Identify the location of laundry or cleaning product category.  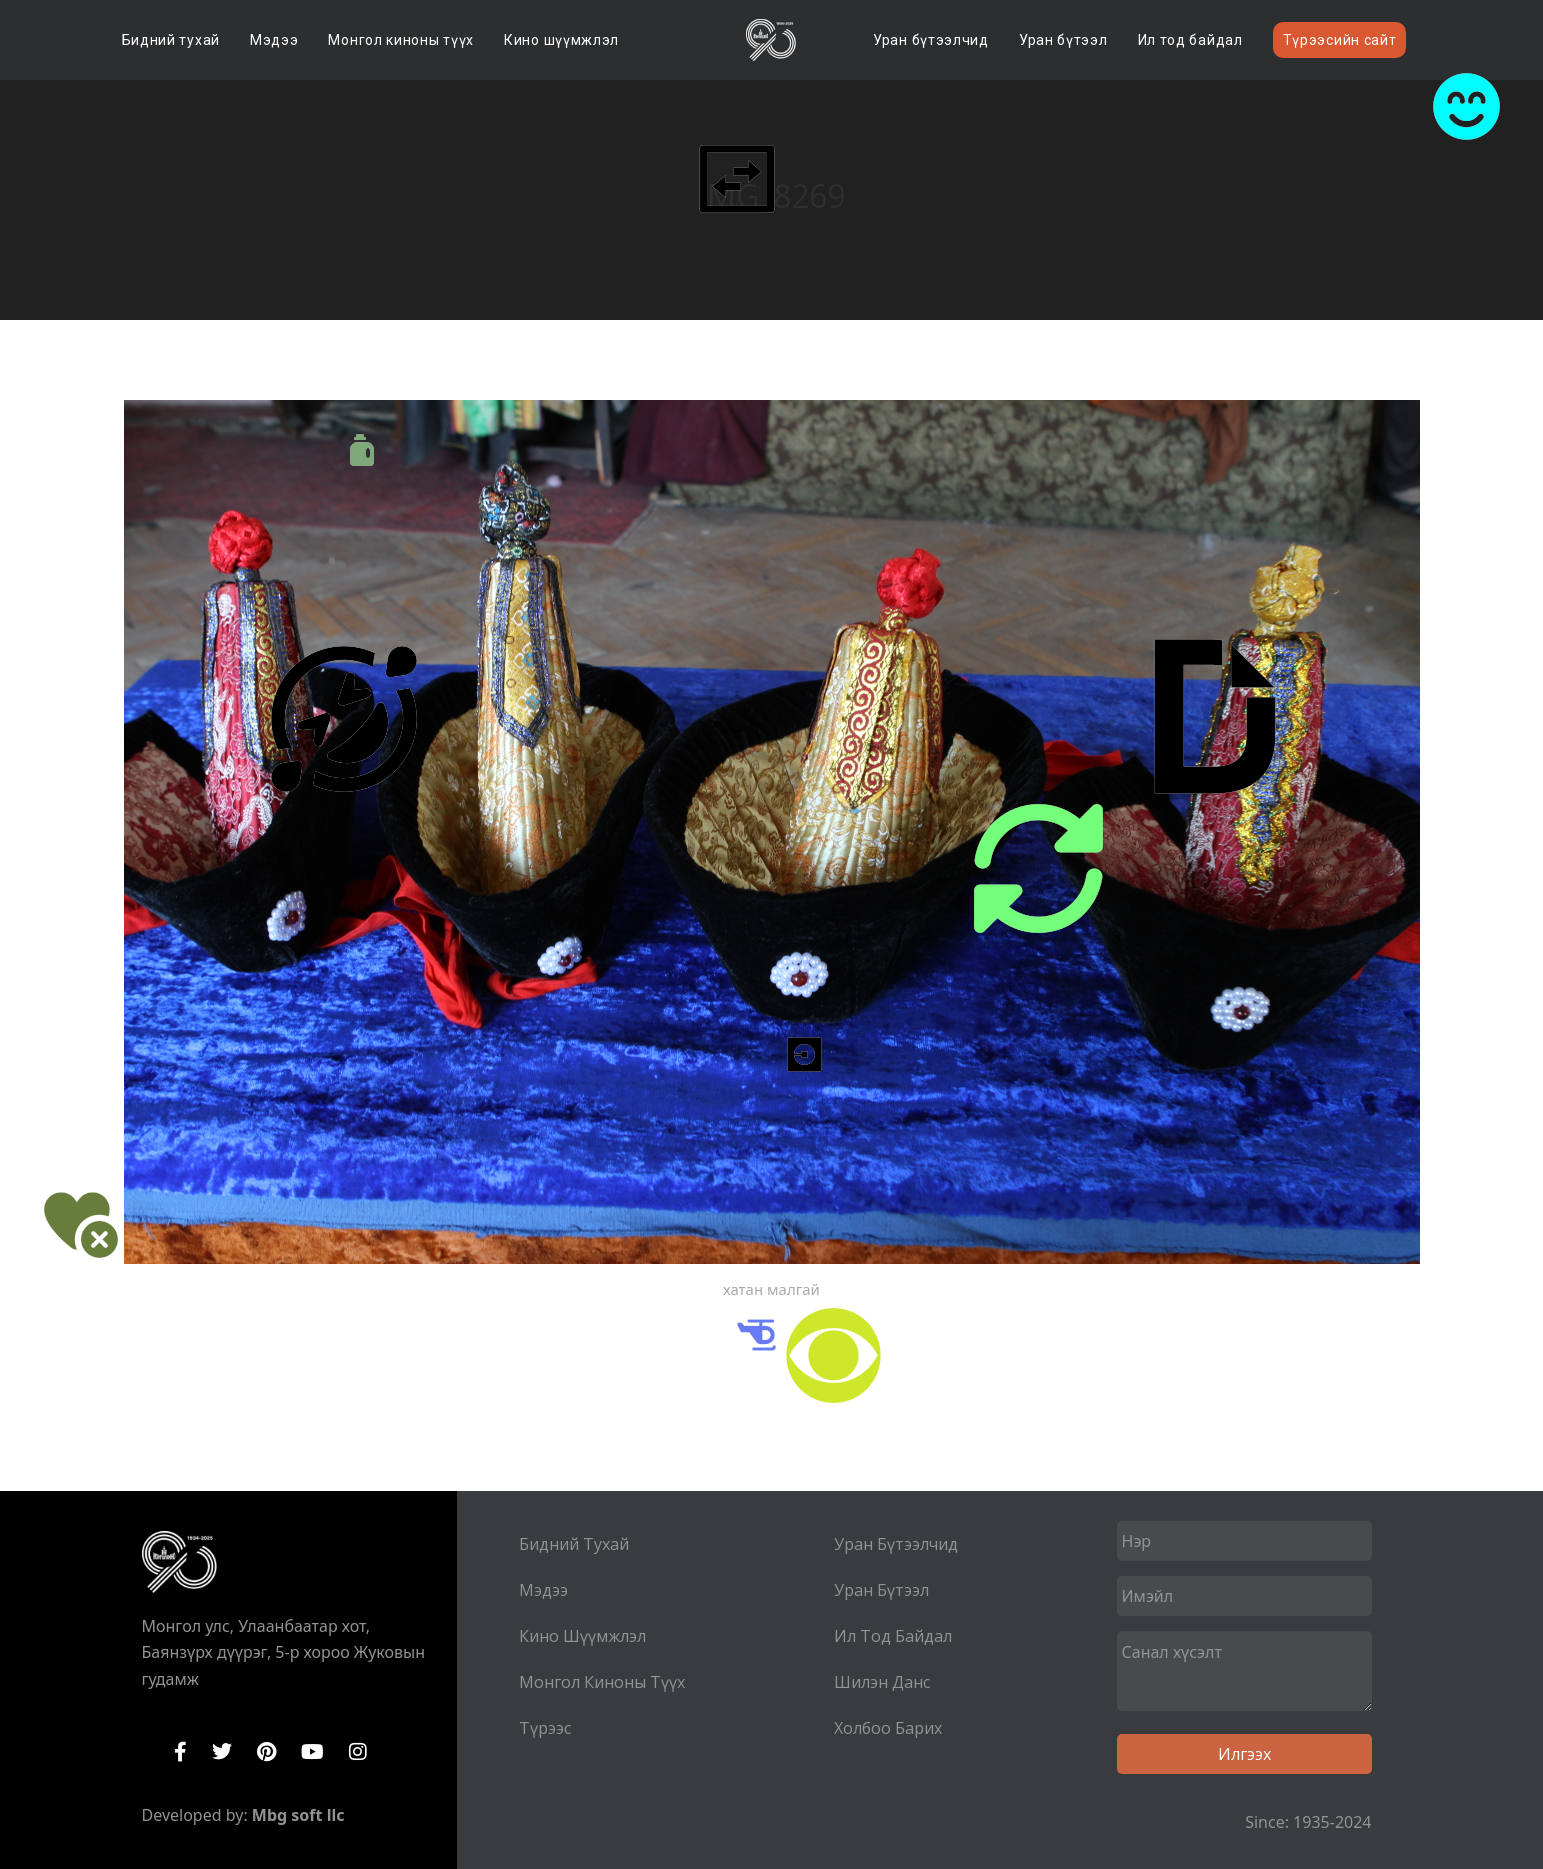
(362, 450).